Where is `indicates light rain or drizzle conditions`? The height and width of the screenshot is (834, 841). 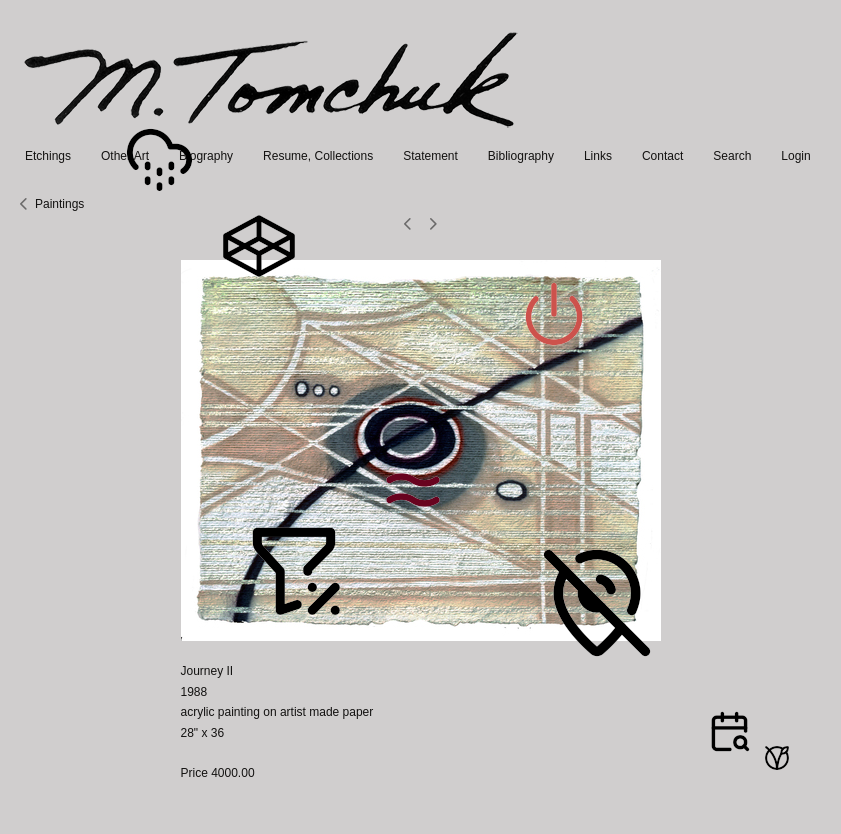
indicates light rain or drizzle conditions is located at coordinates (159, 158).